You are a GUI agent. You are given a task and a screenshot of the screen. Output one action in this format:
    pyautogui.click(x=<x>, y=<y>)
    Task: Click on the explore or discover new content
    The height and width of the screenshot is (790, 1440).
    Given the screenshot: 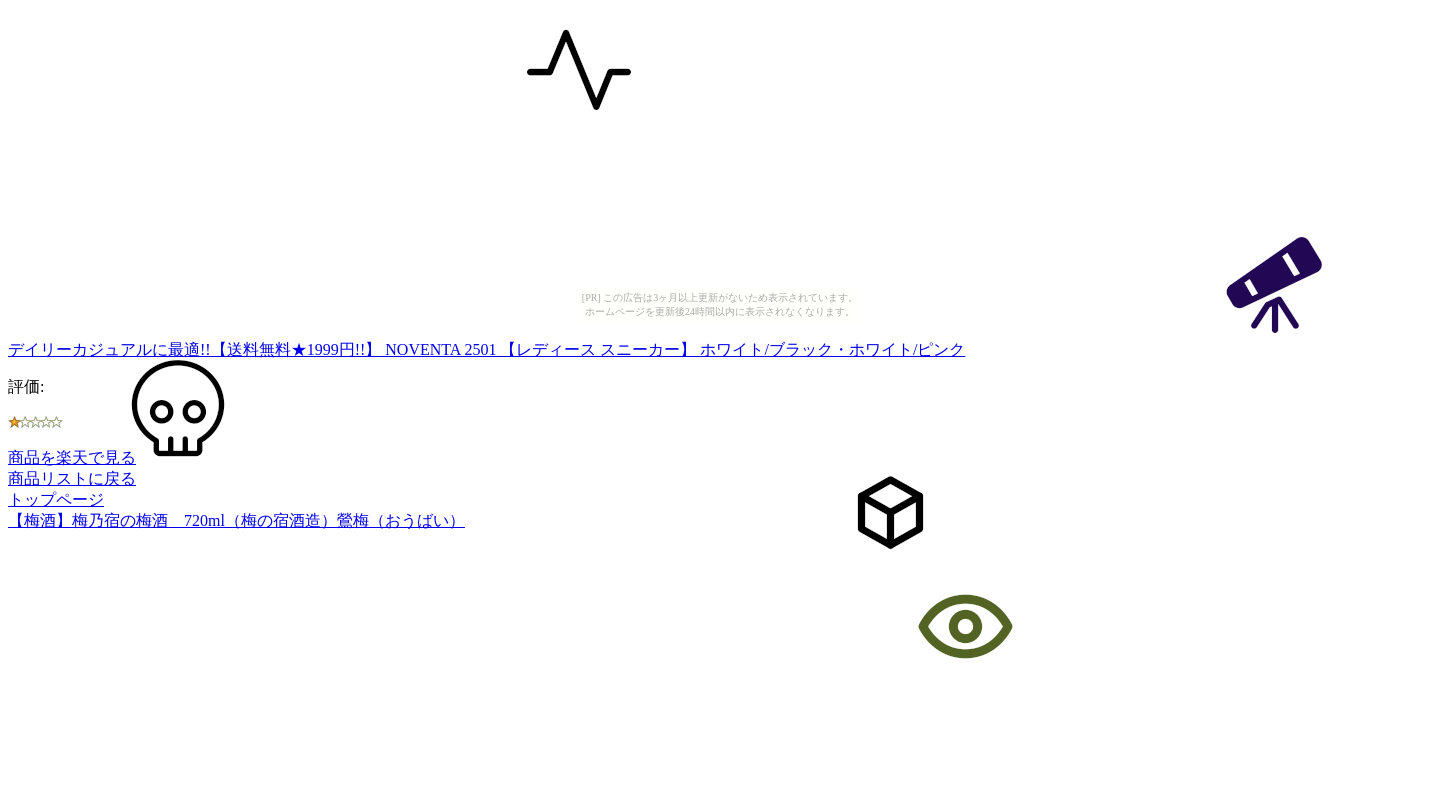 What is the action you would take?
    pyautogui.click(x=1276, y=283)
    